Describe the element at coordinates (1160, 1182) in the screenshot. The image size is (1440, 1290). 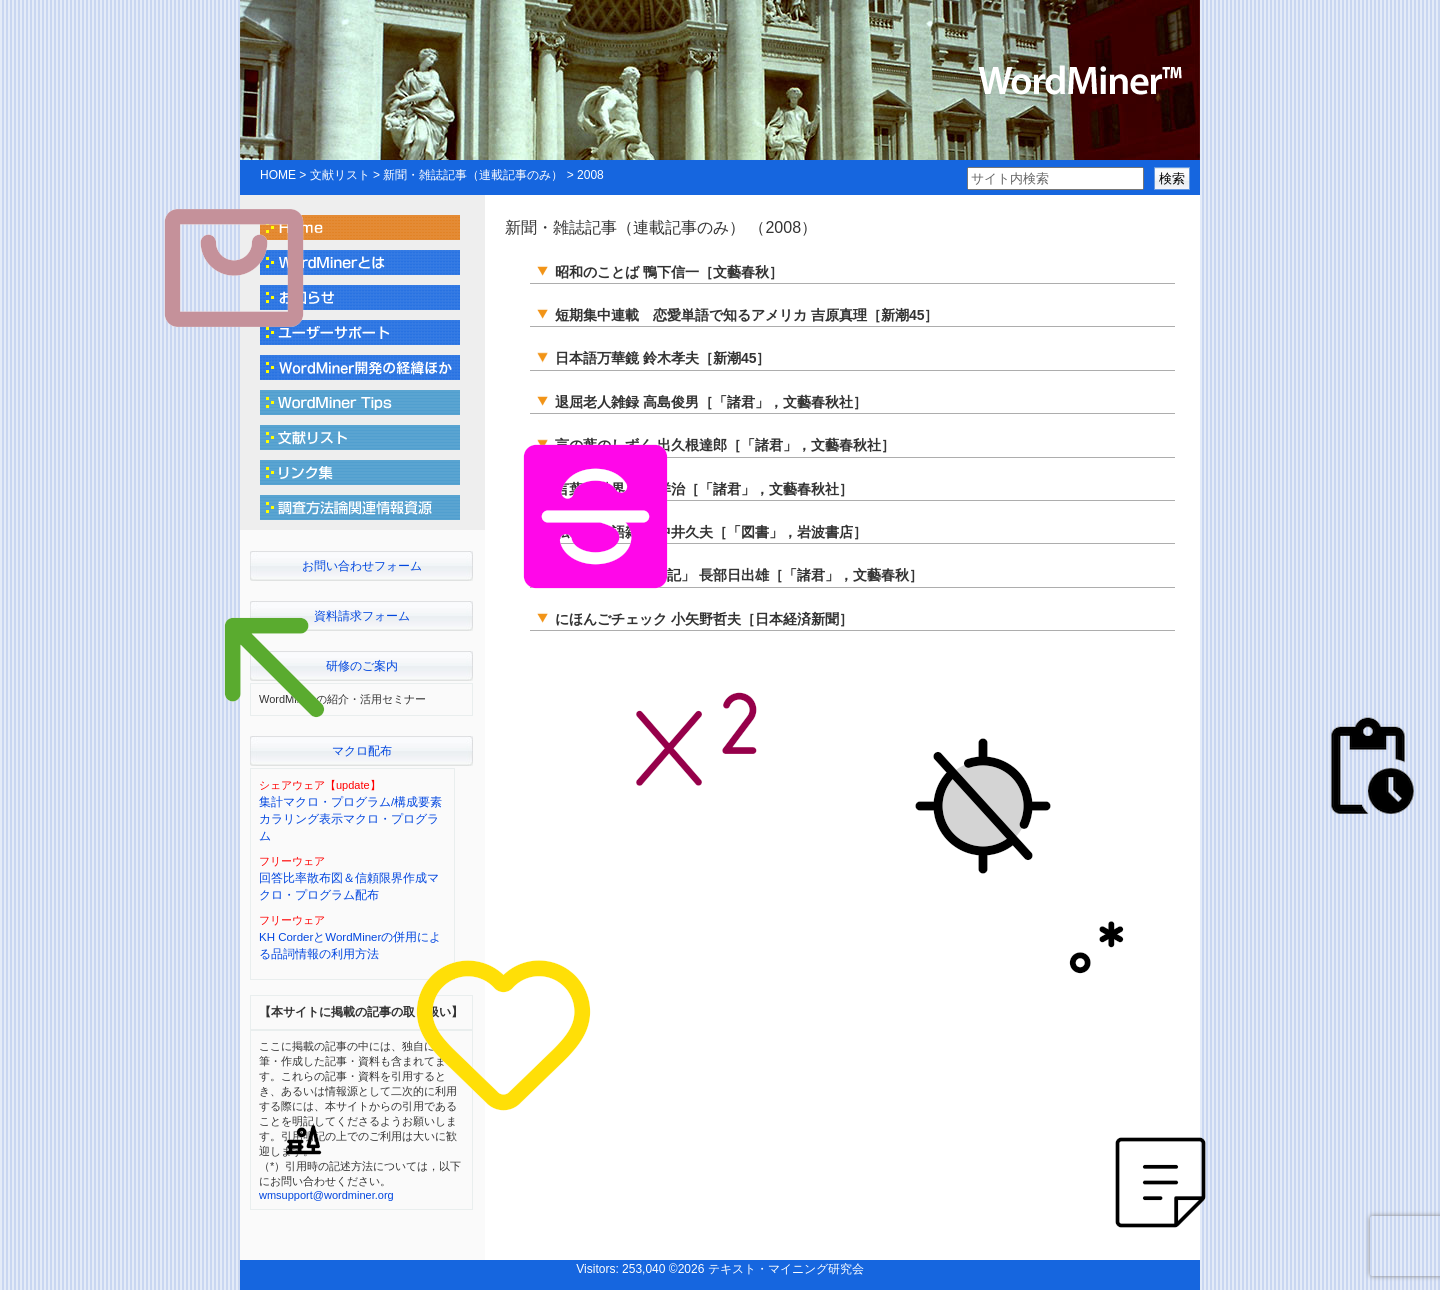
I see `create a new note` at that location.